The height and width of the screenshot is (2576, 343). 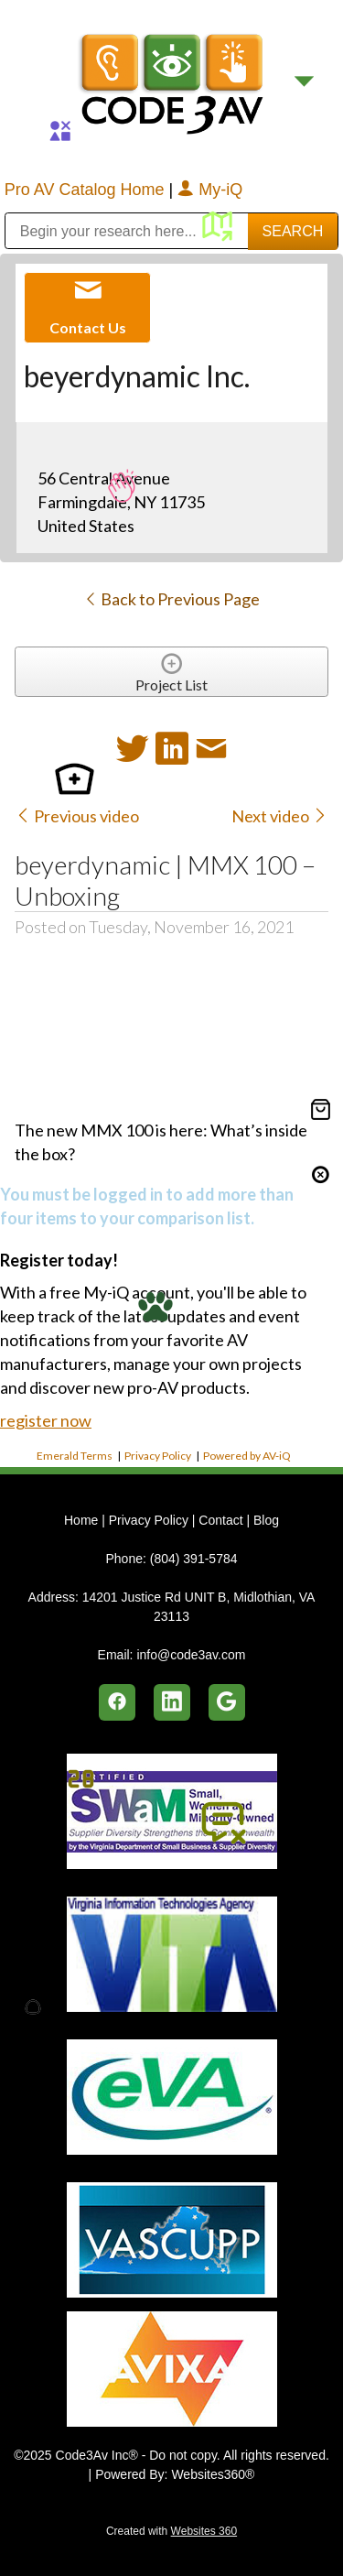 I want to click on indicates day 28 on a calendar, so click(x=80, y=1778).